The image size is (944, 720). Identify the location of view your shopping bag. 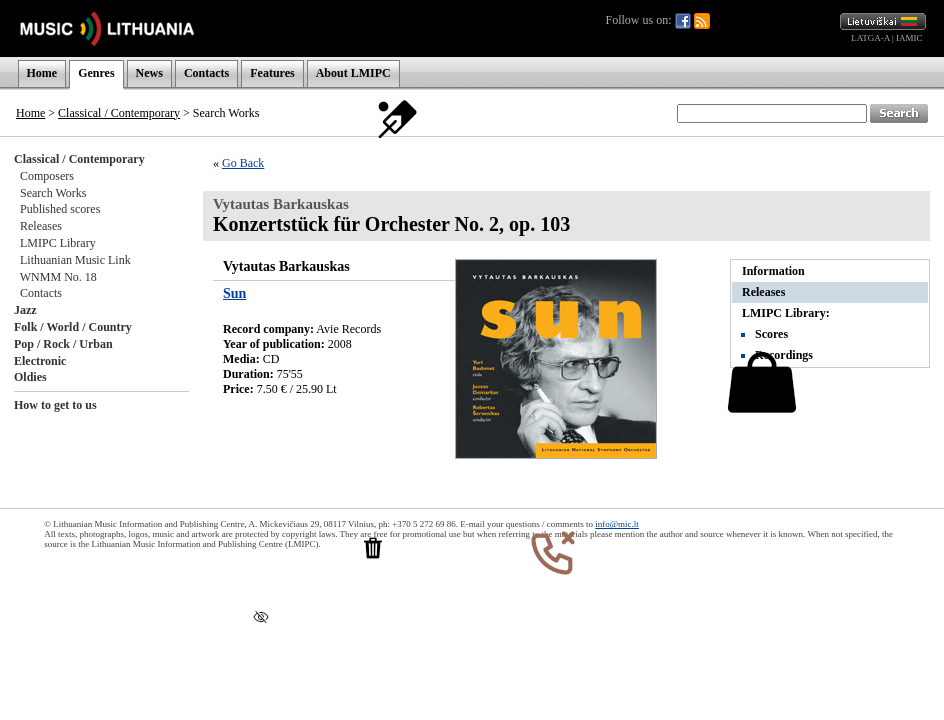
(762, 386).